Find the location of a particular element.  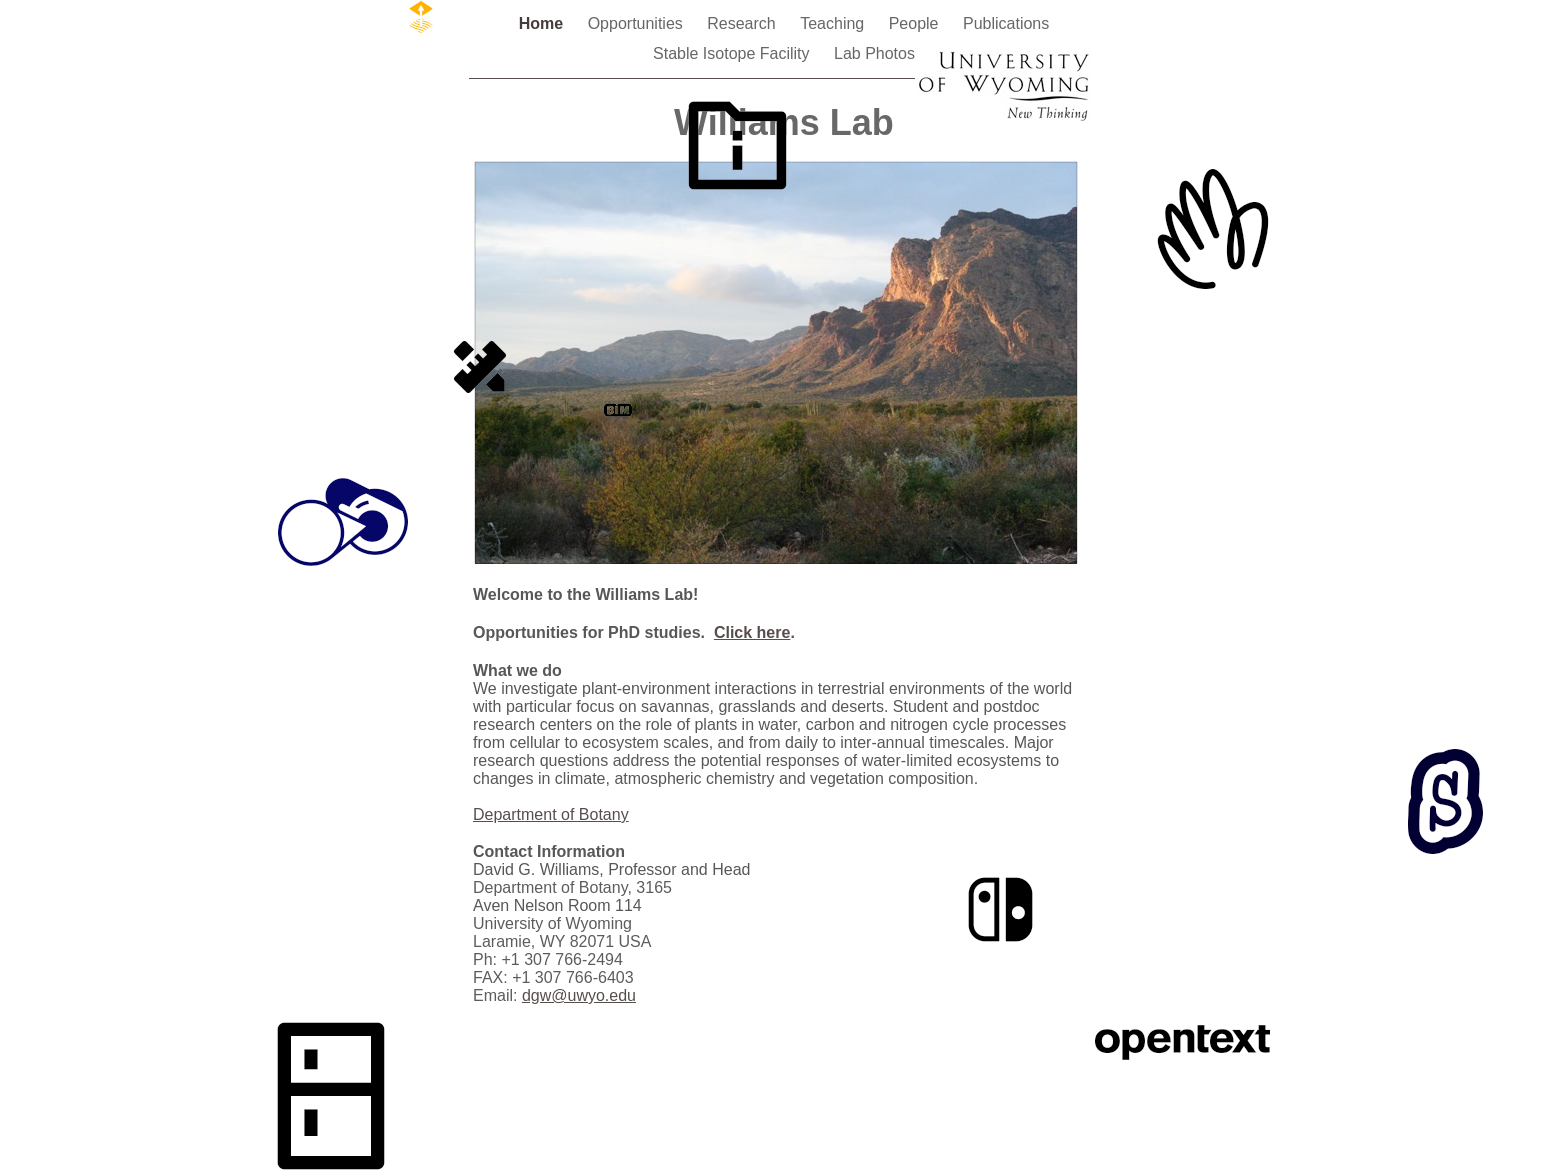

OpenText company logo is located at coordinates (1182, 1042).